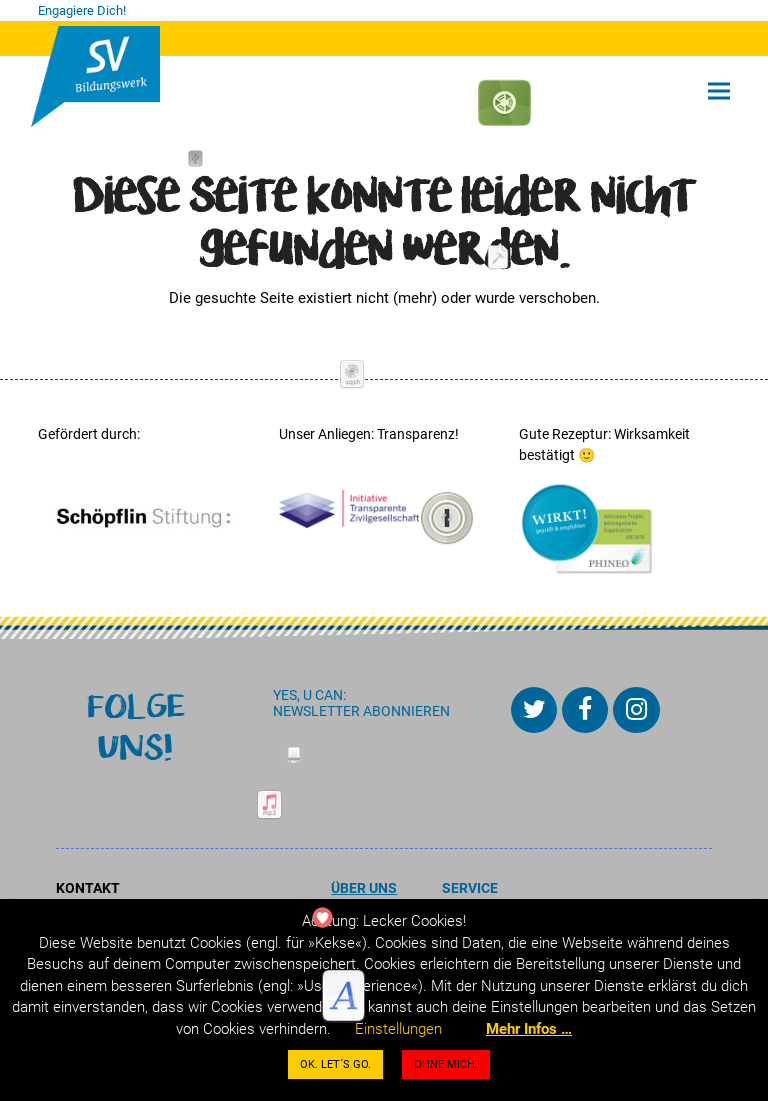  I want to click on an OpenType font file, so click(343, 995).